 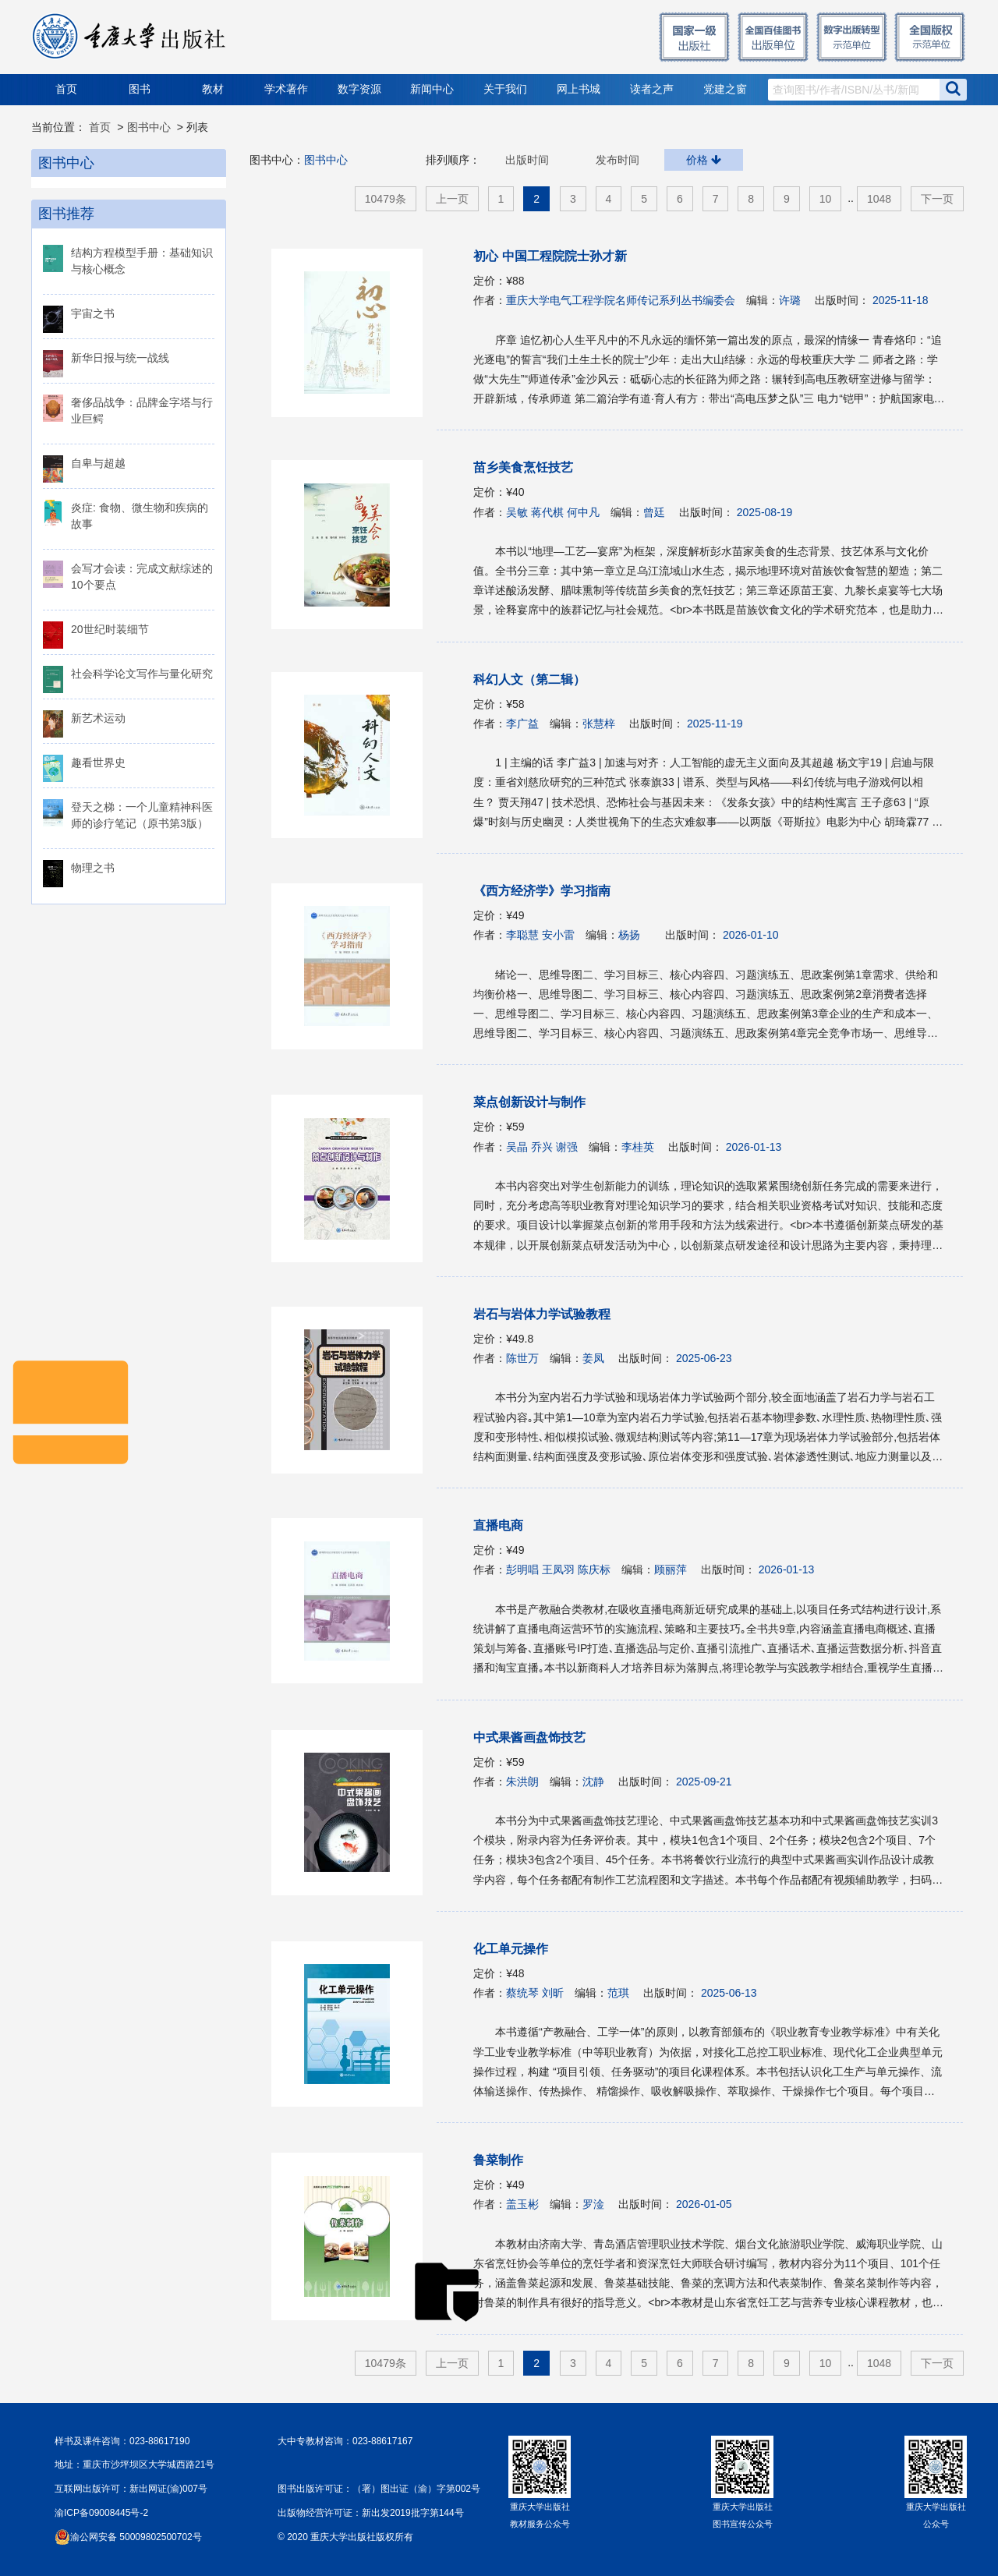 I want to click on access protected or secure files, so click(x=447, y=2291).